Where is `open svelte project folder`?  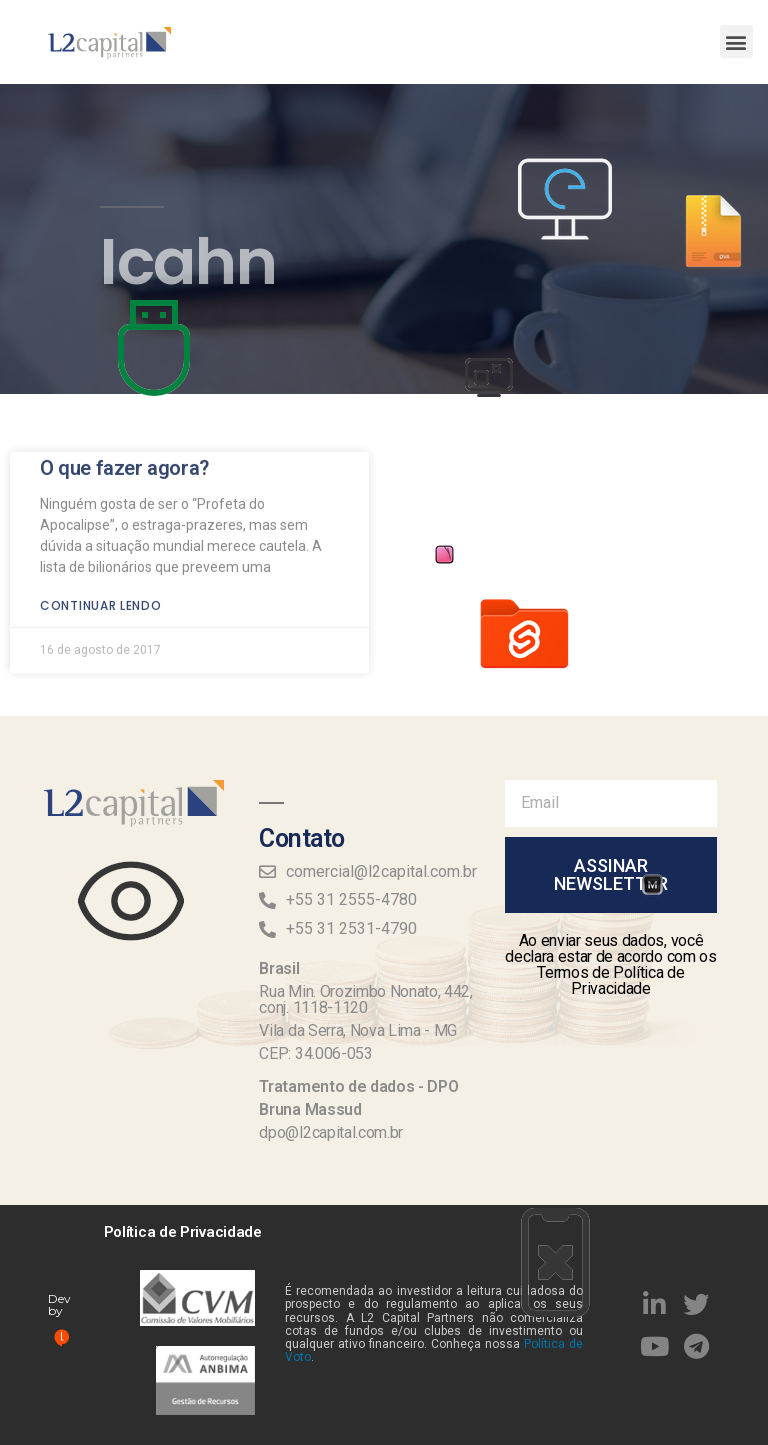 open svelte project folder is located at coordinates (524, 636).